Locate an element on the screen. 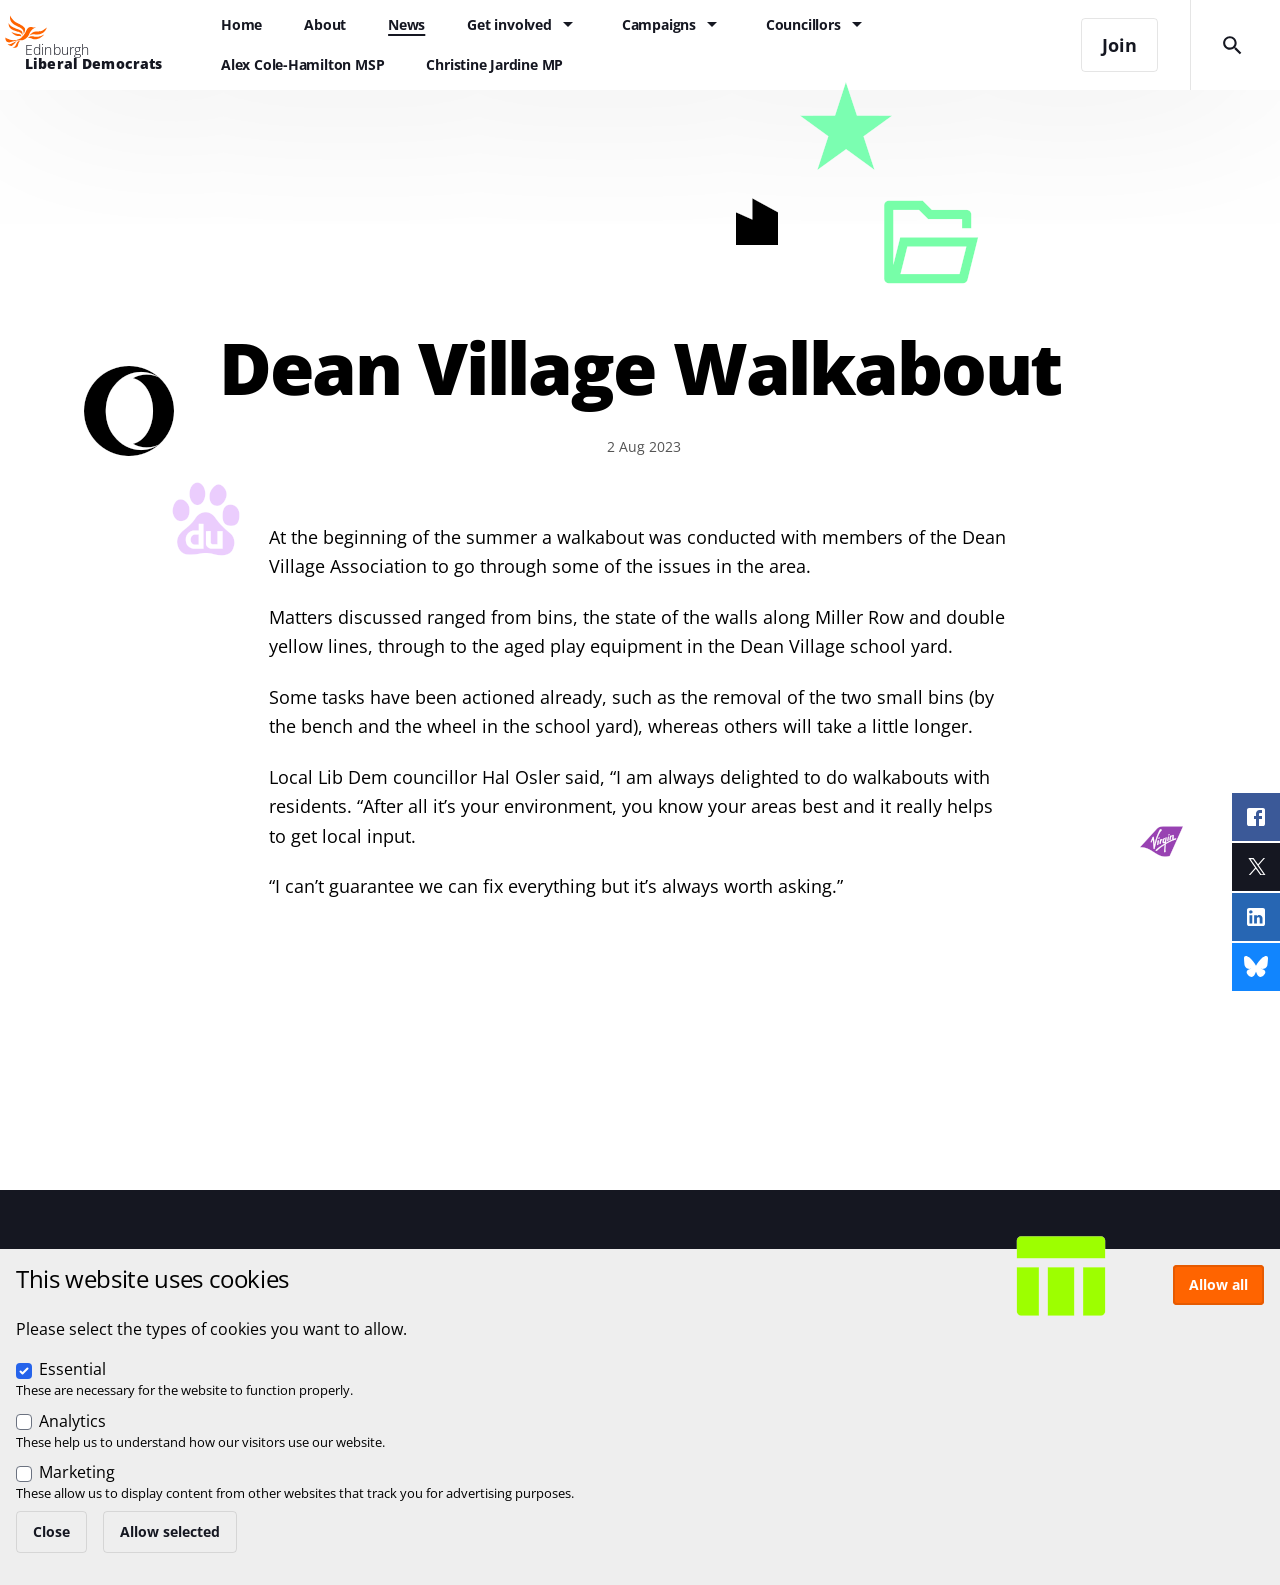 Image resolution: width=1280 pixels, height=1585 pixels. virgin atlantic airline logo is located at coordinates (1161, 841).